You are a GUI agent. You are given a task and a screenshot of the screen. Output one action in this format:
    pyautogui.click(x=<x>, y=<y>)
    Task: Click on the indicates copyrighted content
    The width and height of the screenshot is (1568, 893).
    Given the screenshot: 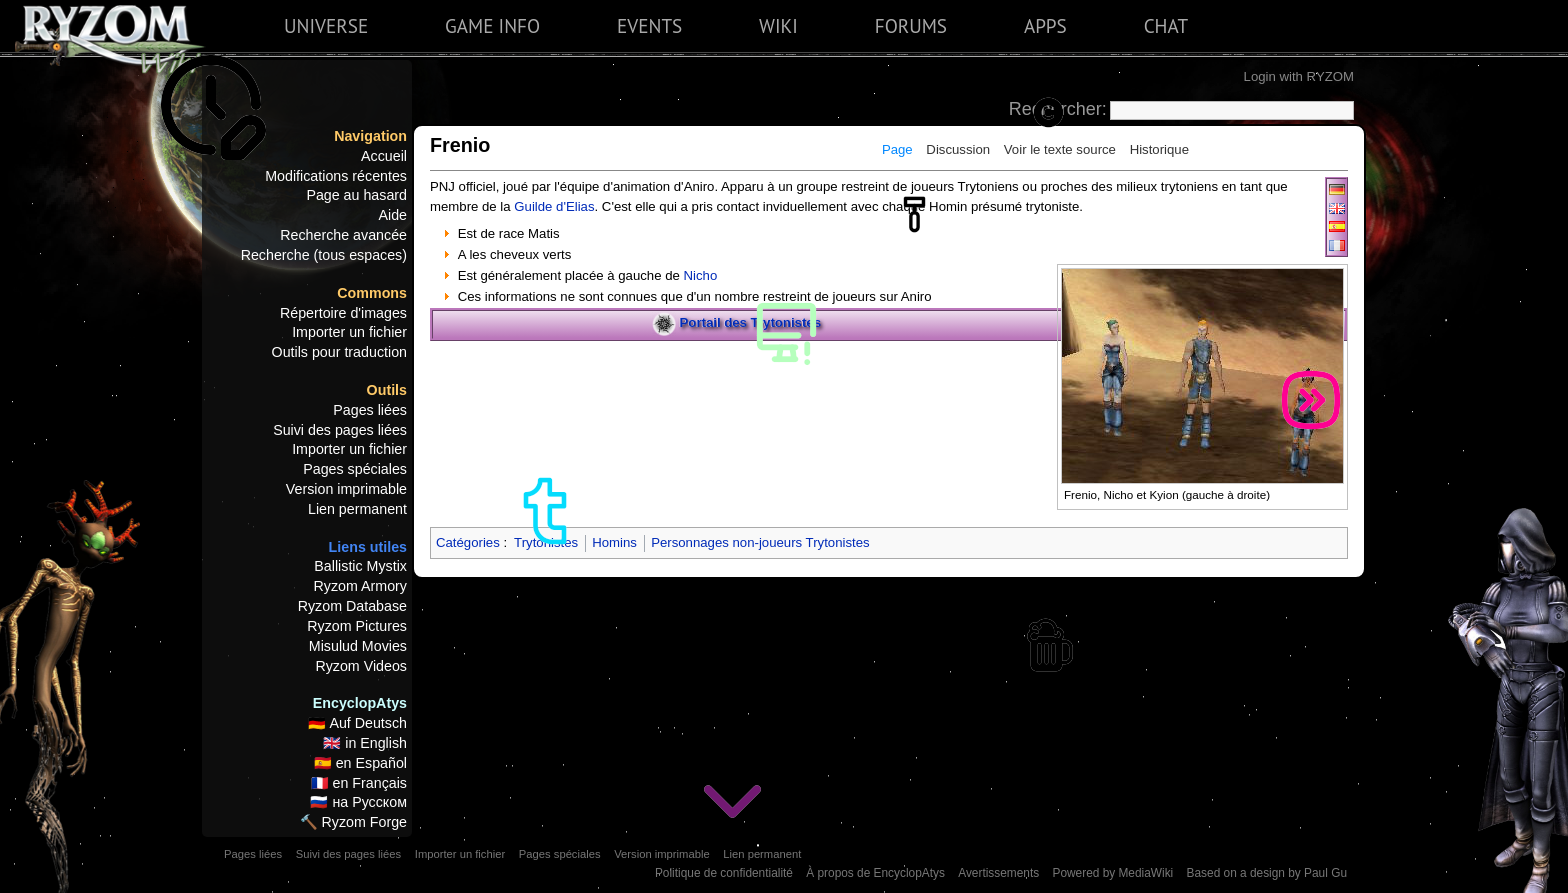 What is the action you would take?
    pyautogui.click(x=1048, y=112)
    